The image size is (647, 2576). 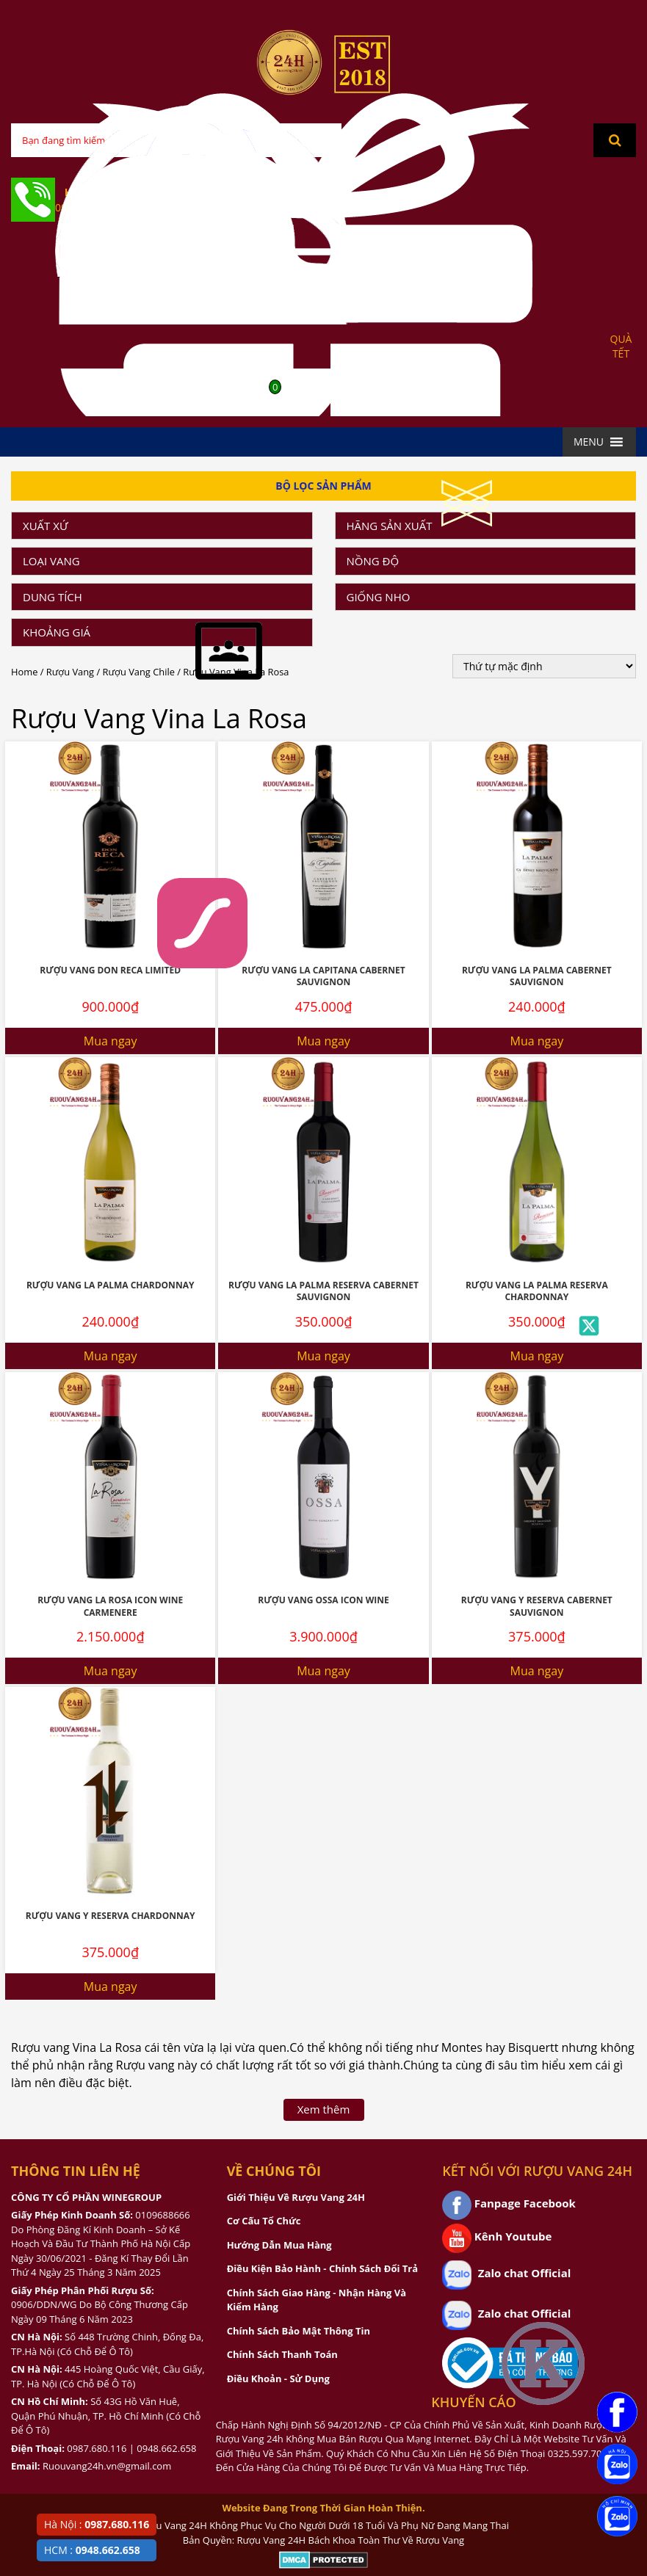 I want to click on known publishing platform logo, so click(x=543, y=2363).